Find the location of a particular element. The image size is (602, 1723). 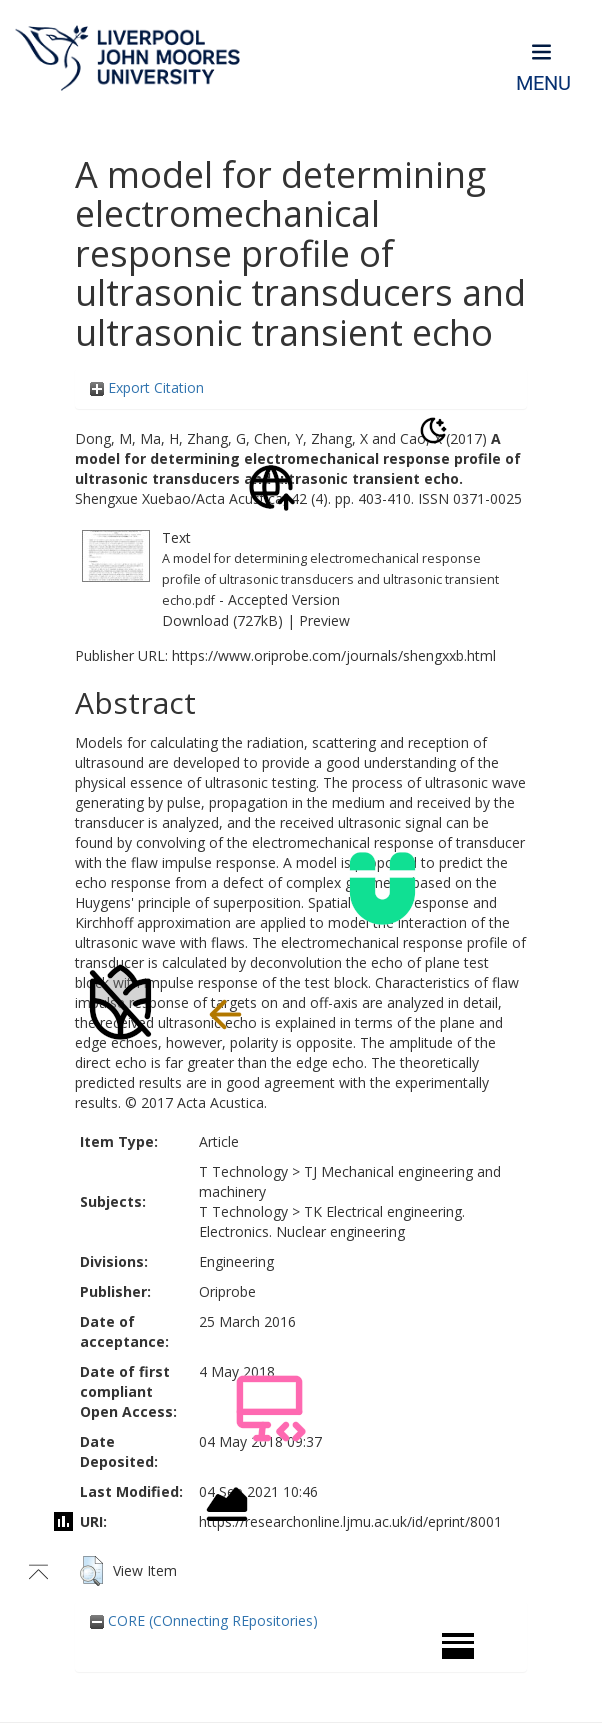

go back to the previous screen is located at coordinates (225, 1014).